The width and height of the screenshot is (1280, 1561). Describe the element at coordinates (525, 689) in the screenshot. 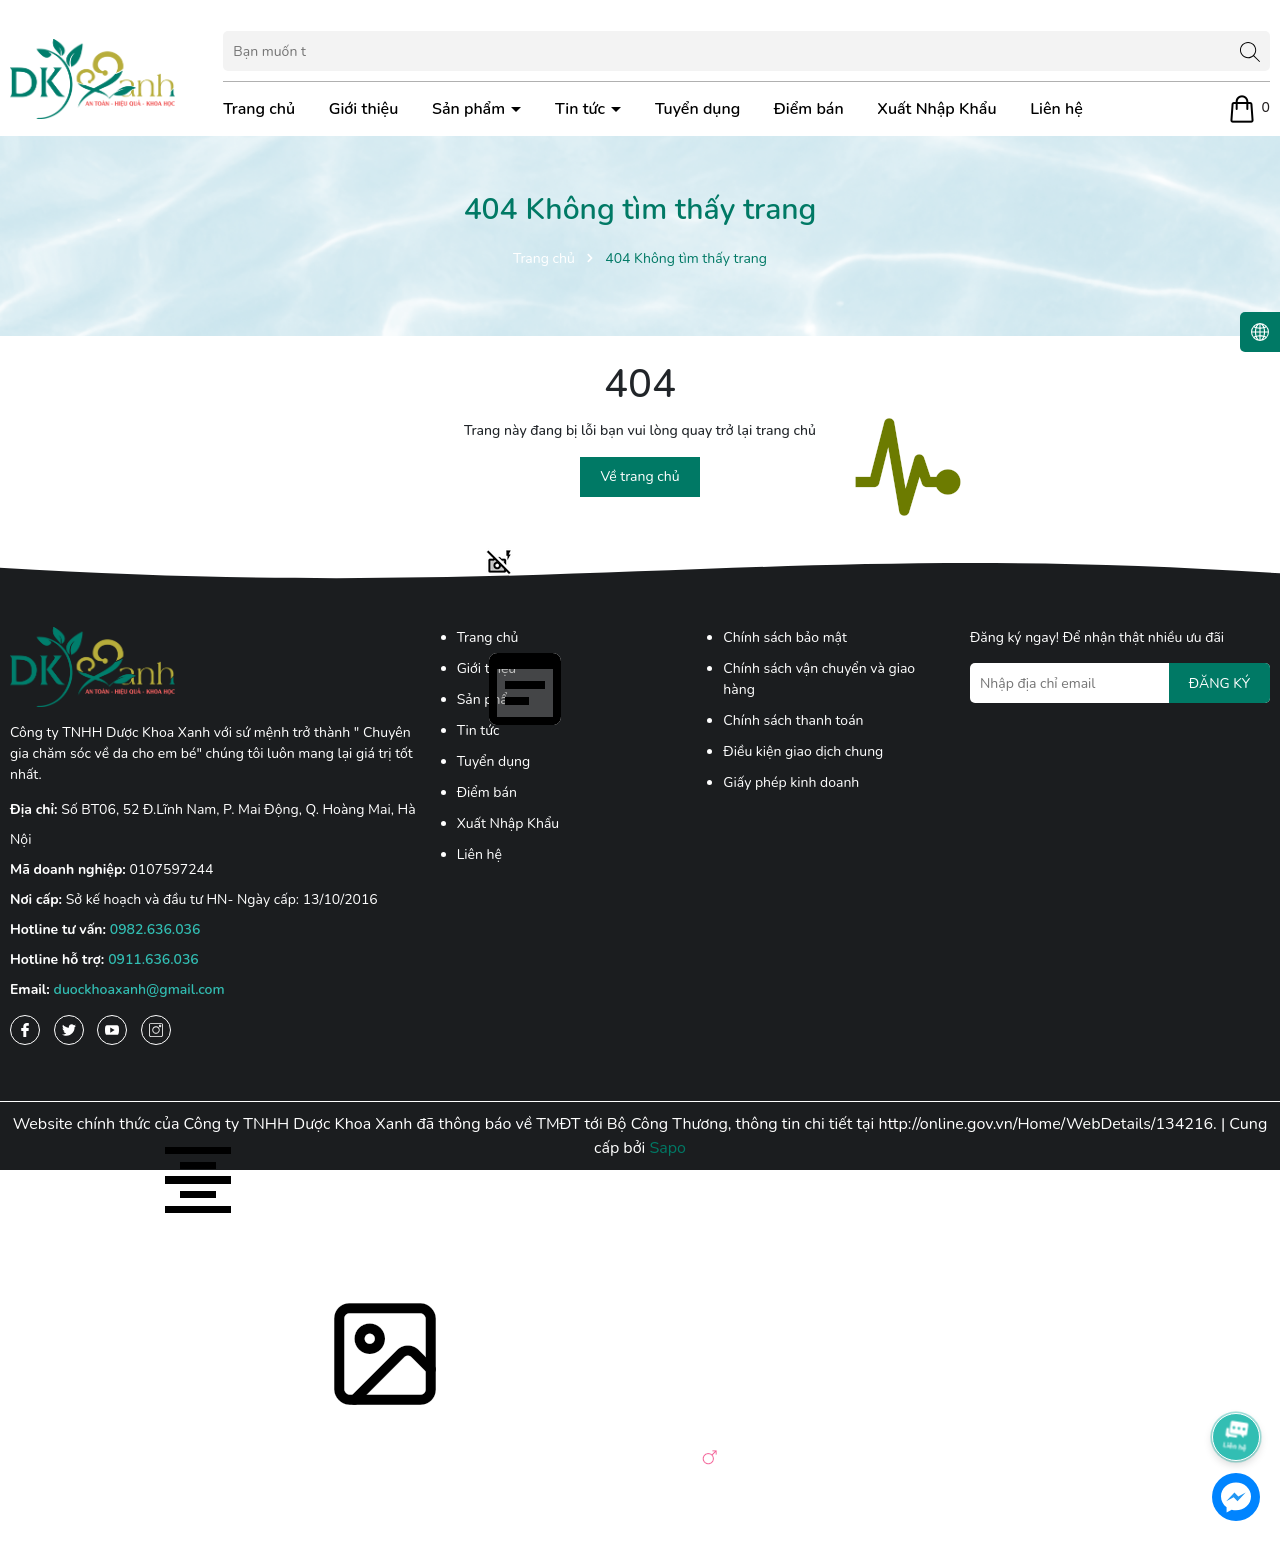

I see `open rich text editor` at that location.